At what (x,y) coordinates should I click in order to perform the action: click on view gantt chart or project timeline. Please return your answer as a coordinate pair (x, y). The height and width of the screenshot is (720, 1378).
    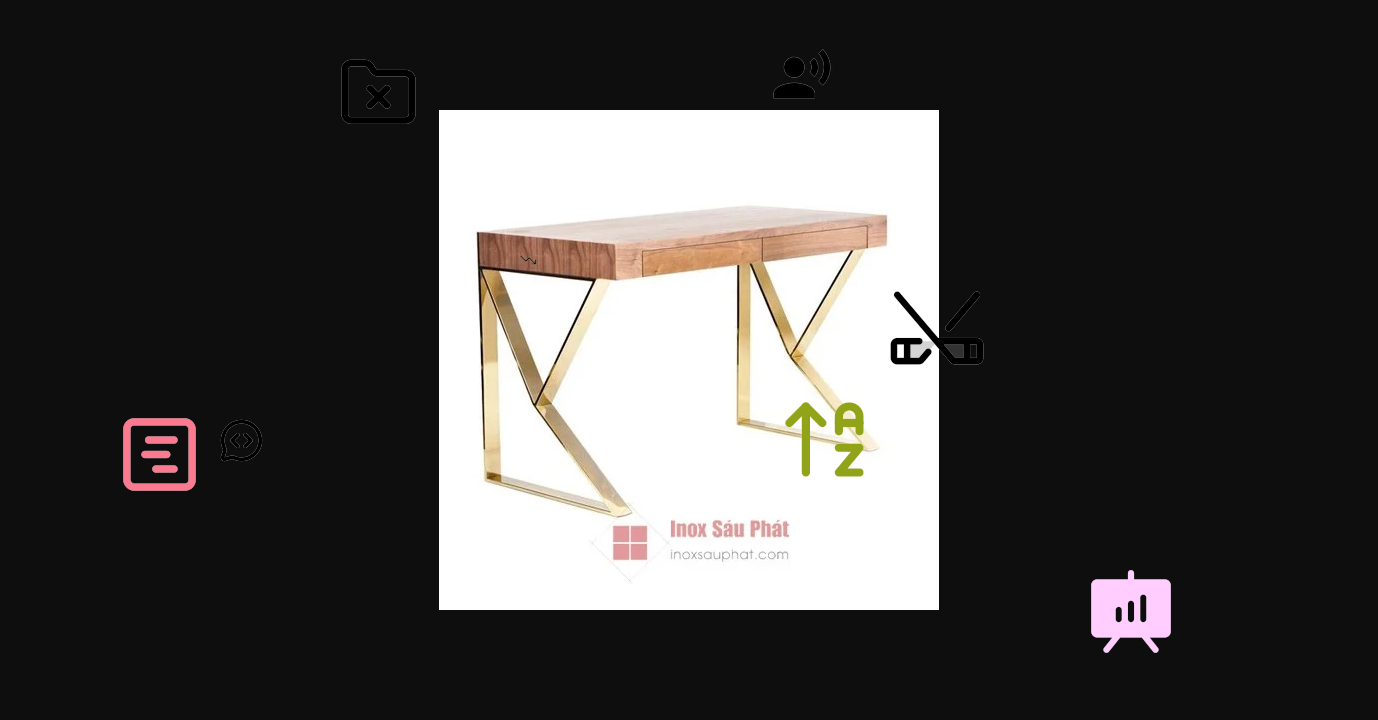
    Looking at the image, I should click on (159, 454).